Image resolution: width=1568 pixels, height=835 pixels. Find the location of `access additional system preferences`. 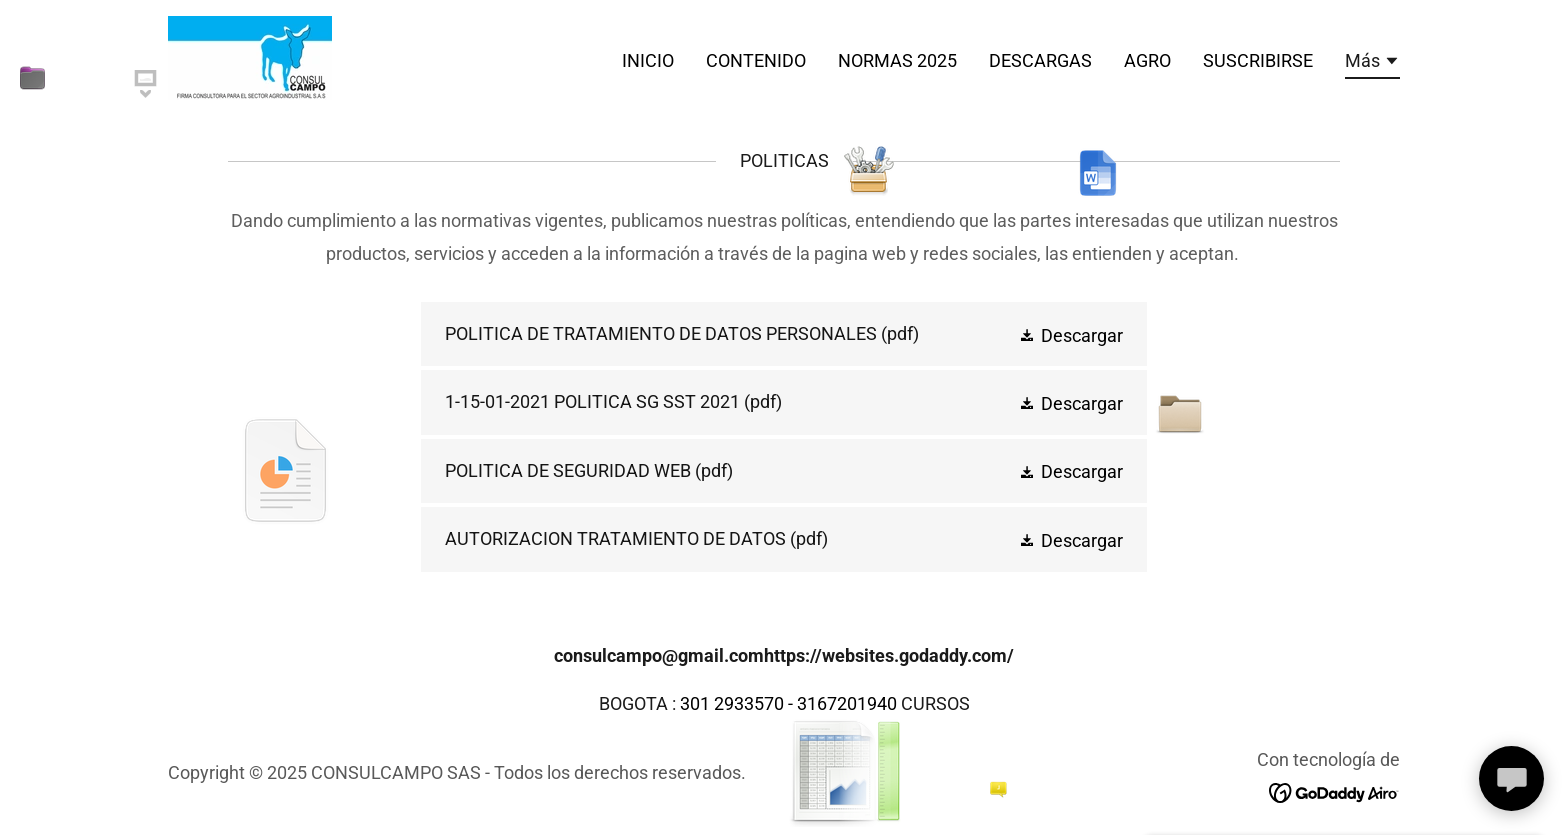

access additional system preferences is located at coordinates (869, 171).